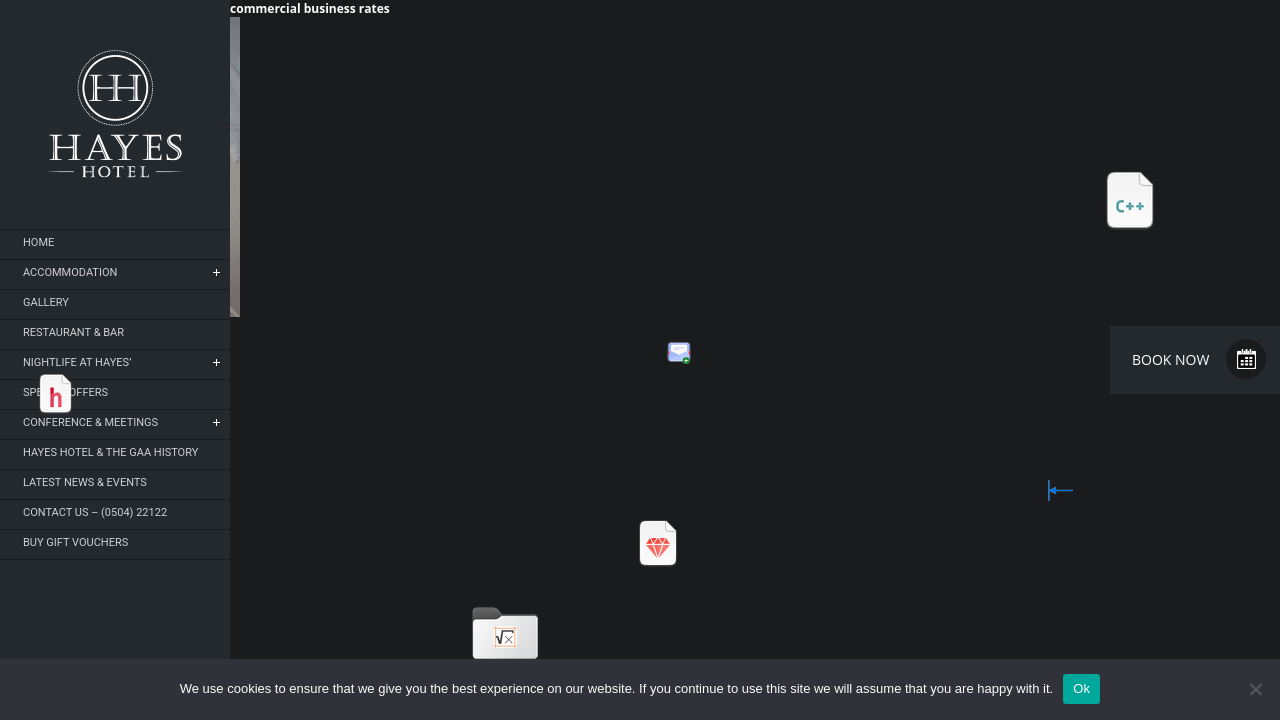 Image resolution: width=1280 pixels, height=720 pixels. What do you see at coordinates (1130, 200) in the screenshot?
I see `a C++ source code file` at bounding box center [1130, 200].